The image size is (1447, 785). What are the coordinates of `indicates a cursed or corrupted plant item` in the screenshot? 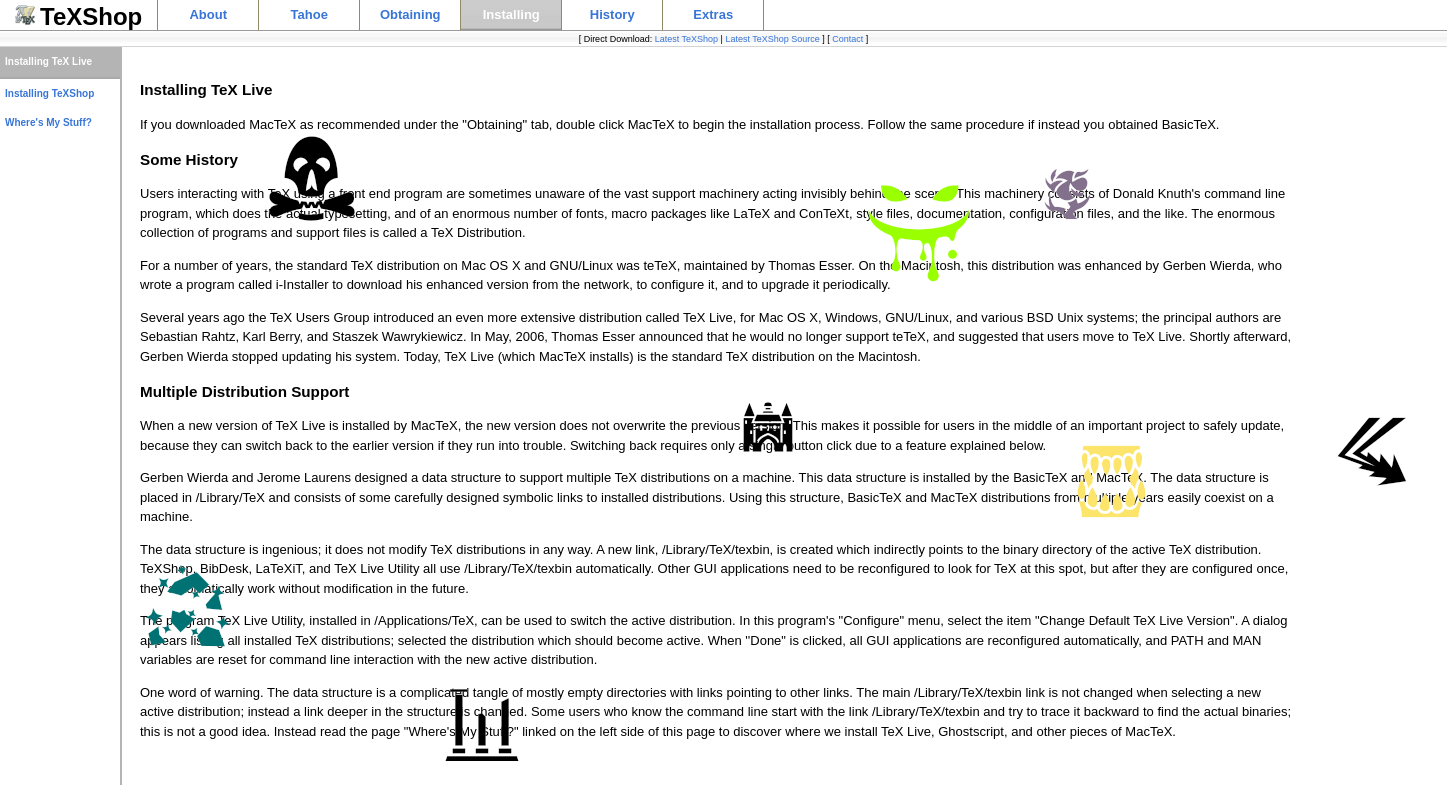 It's located at (1069, 194).